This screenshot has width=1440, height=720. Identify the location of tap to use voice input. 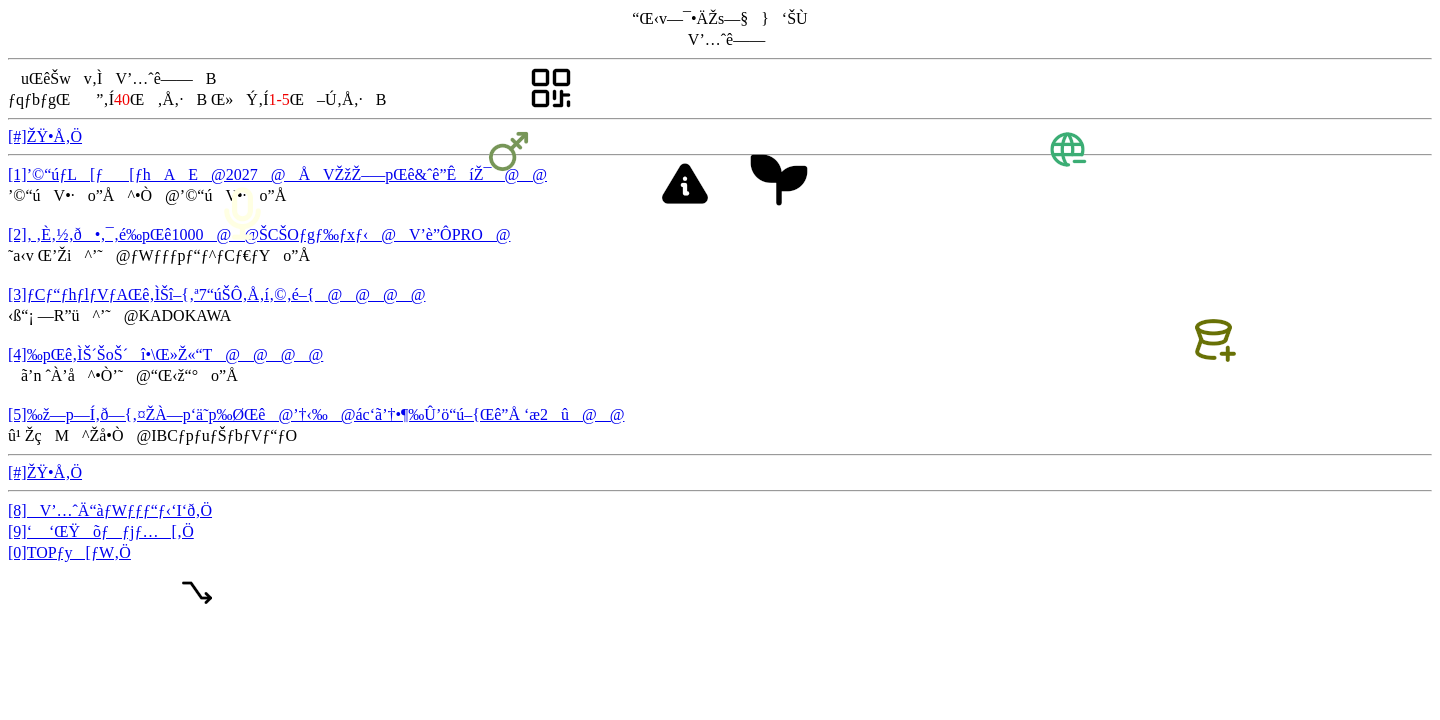
(242, 213).